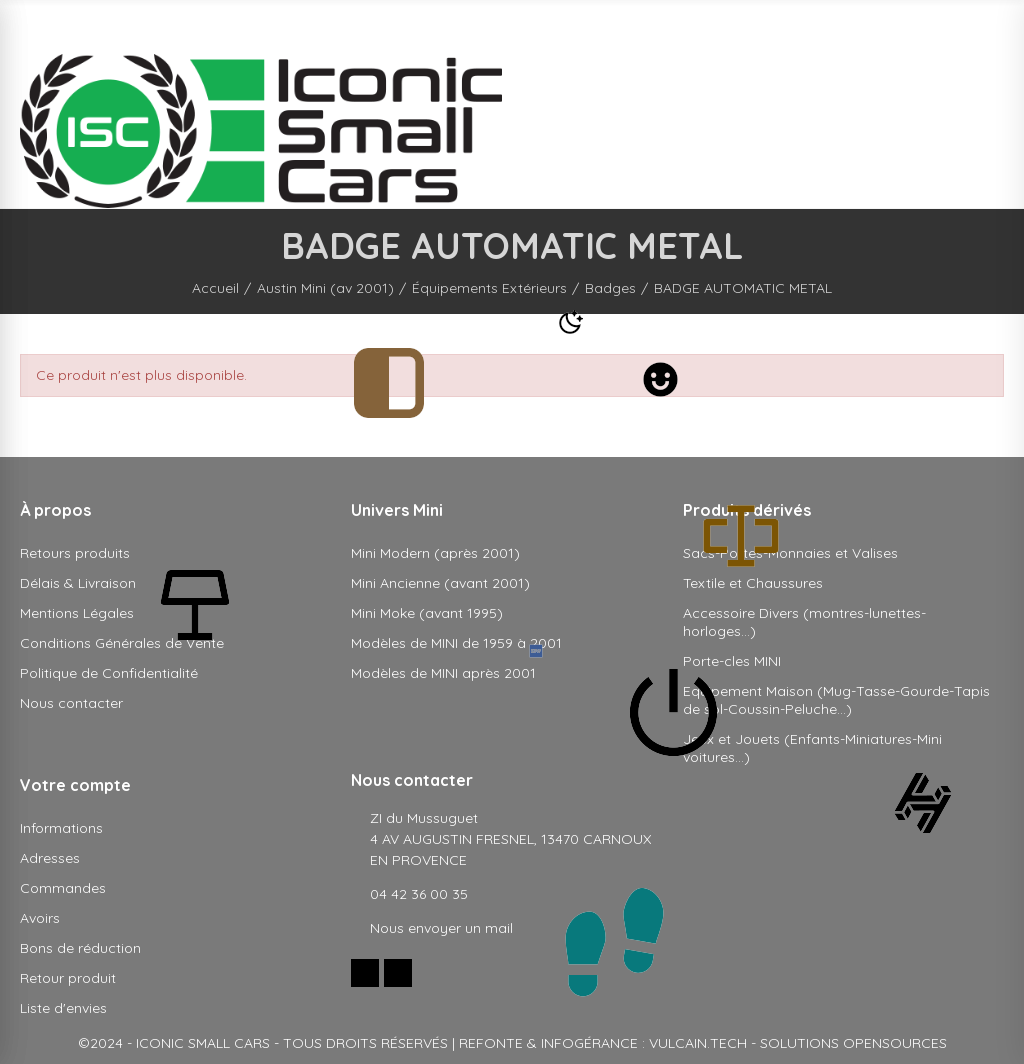  I want to click on power off or shut down the device, so click(673, 712).